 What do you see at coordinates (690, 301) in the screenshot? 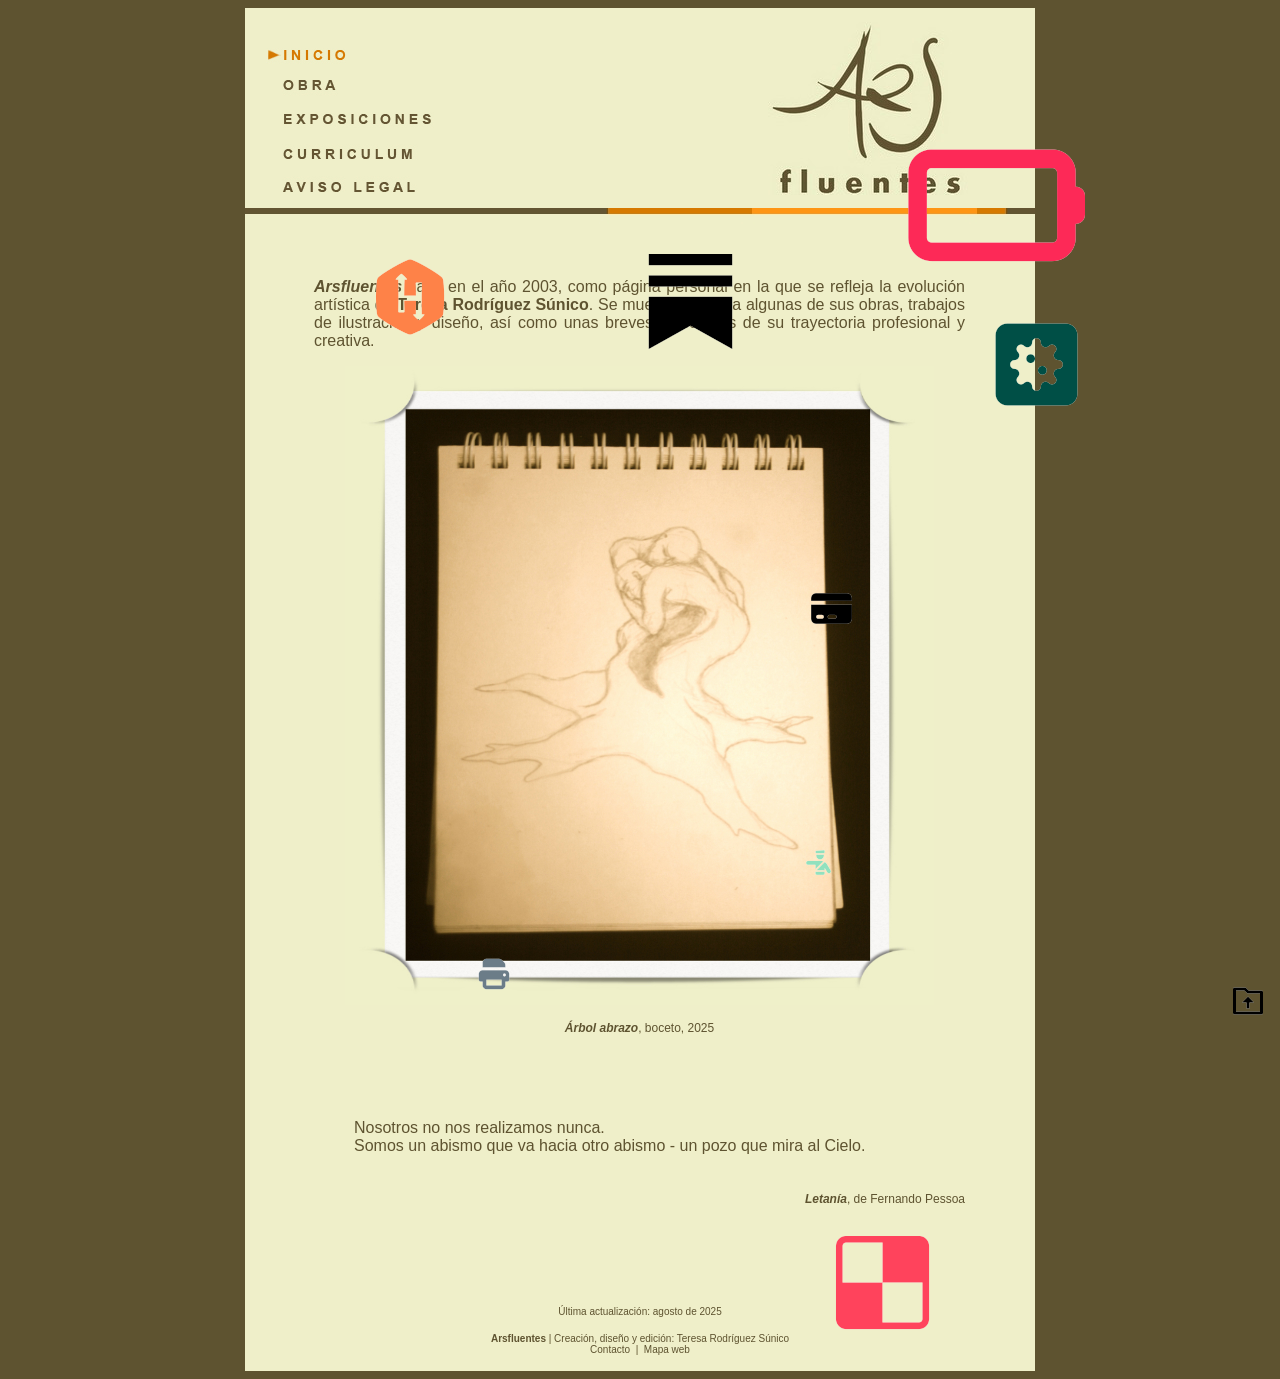
I see `open the Substack app` at bounding box center [690, 301].